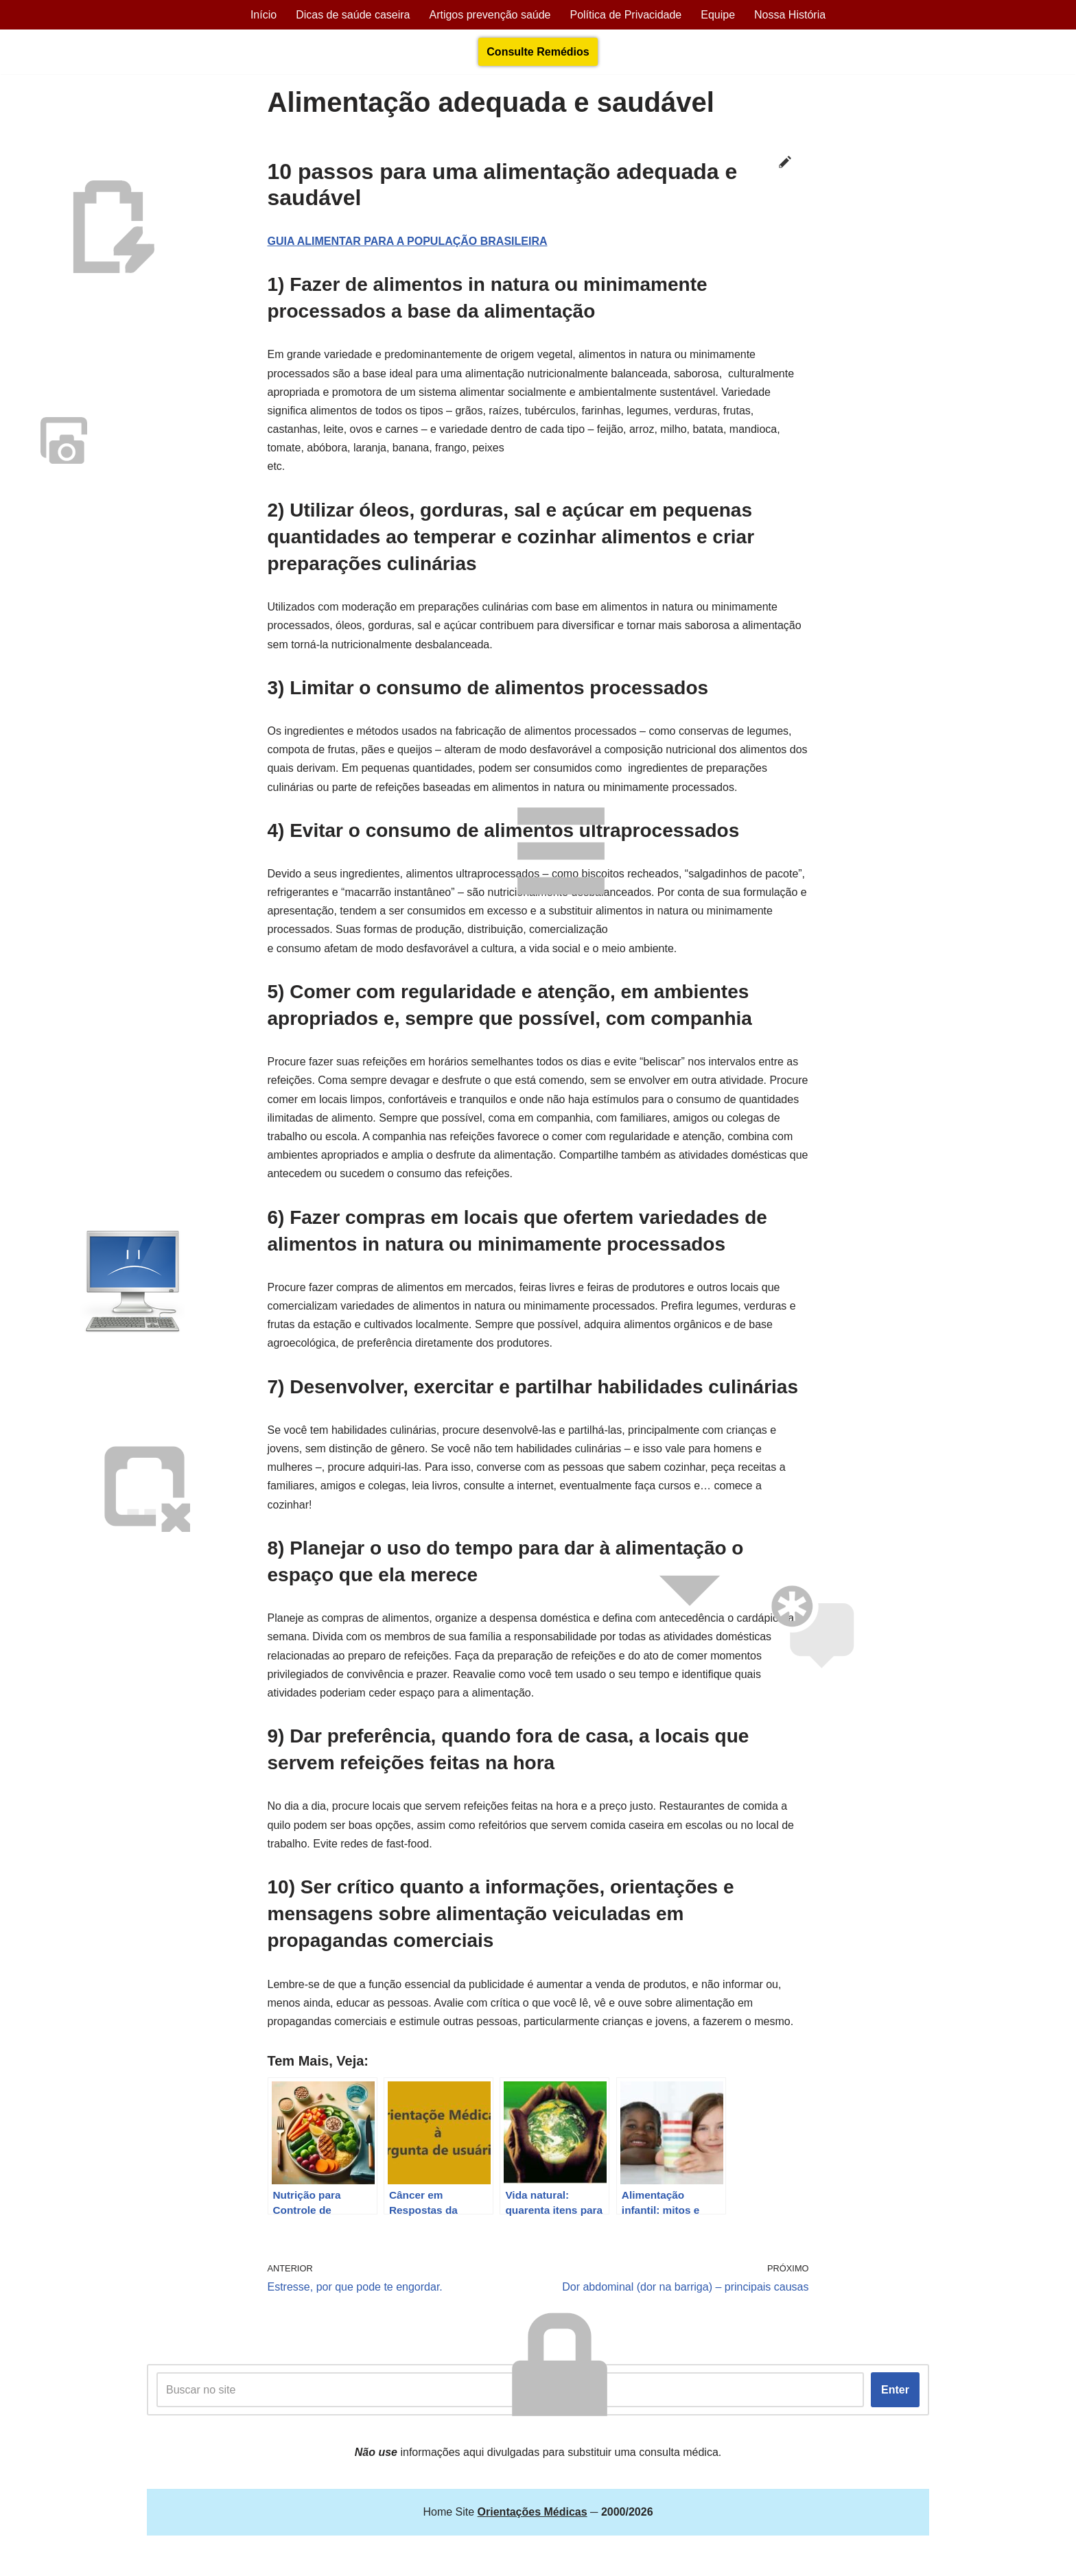 This screenshot has width=1076, height=2576. I want to click on configure notification settings, so click(812, 1627).